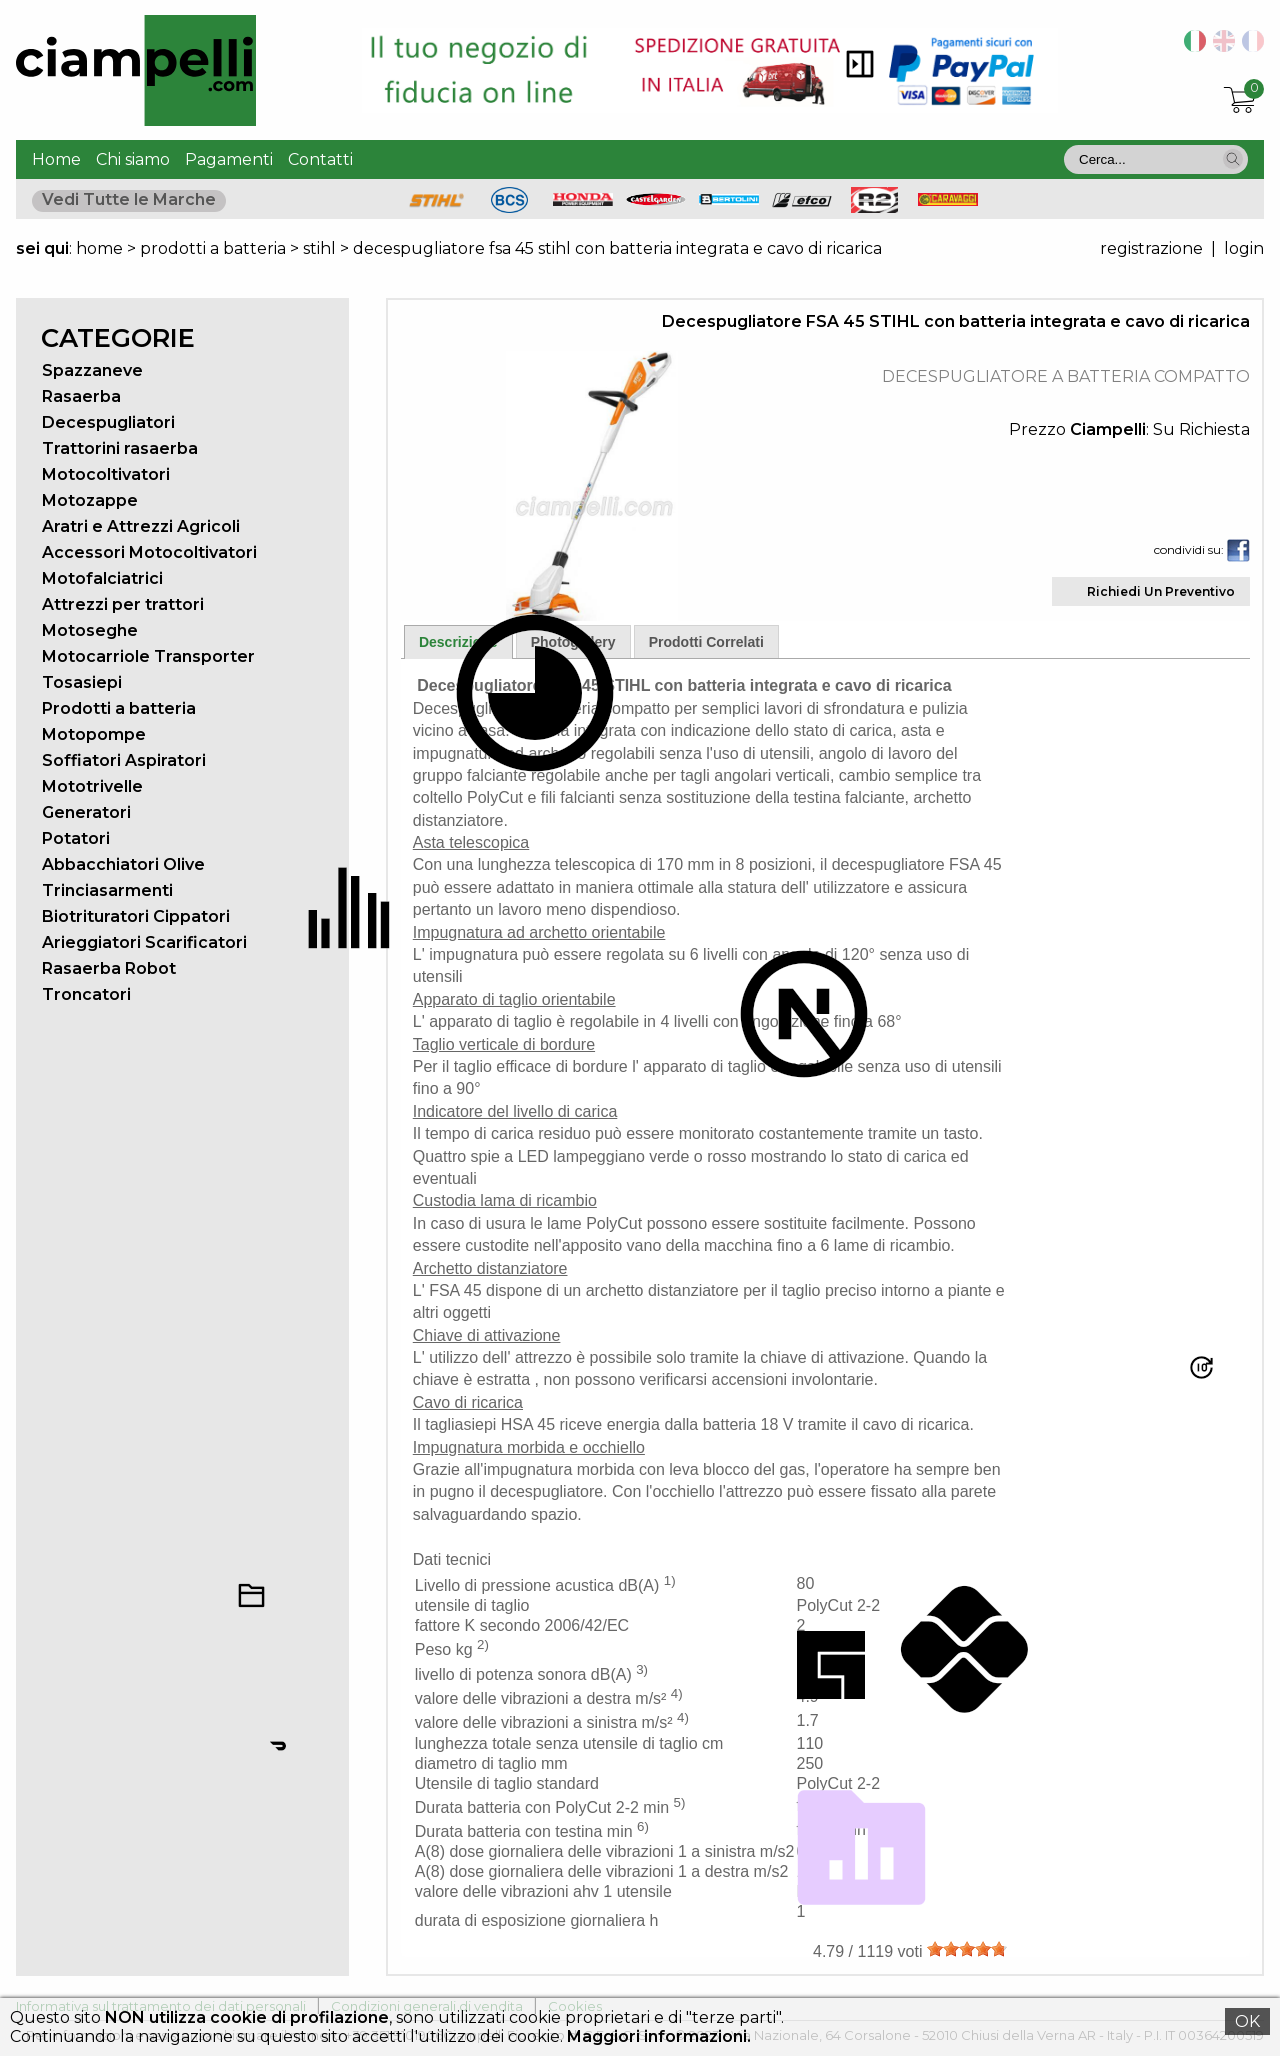  I want to click on pay with pix instant payment, so click(964, 1649).